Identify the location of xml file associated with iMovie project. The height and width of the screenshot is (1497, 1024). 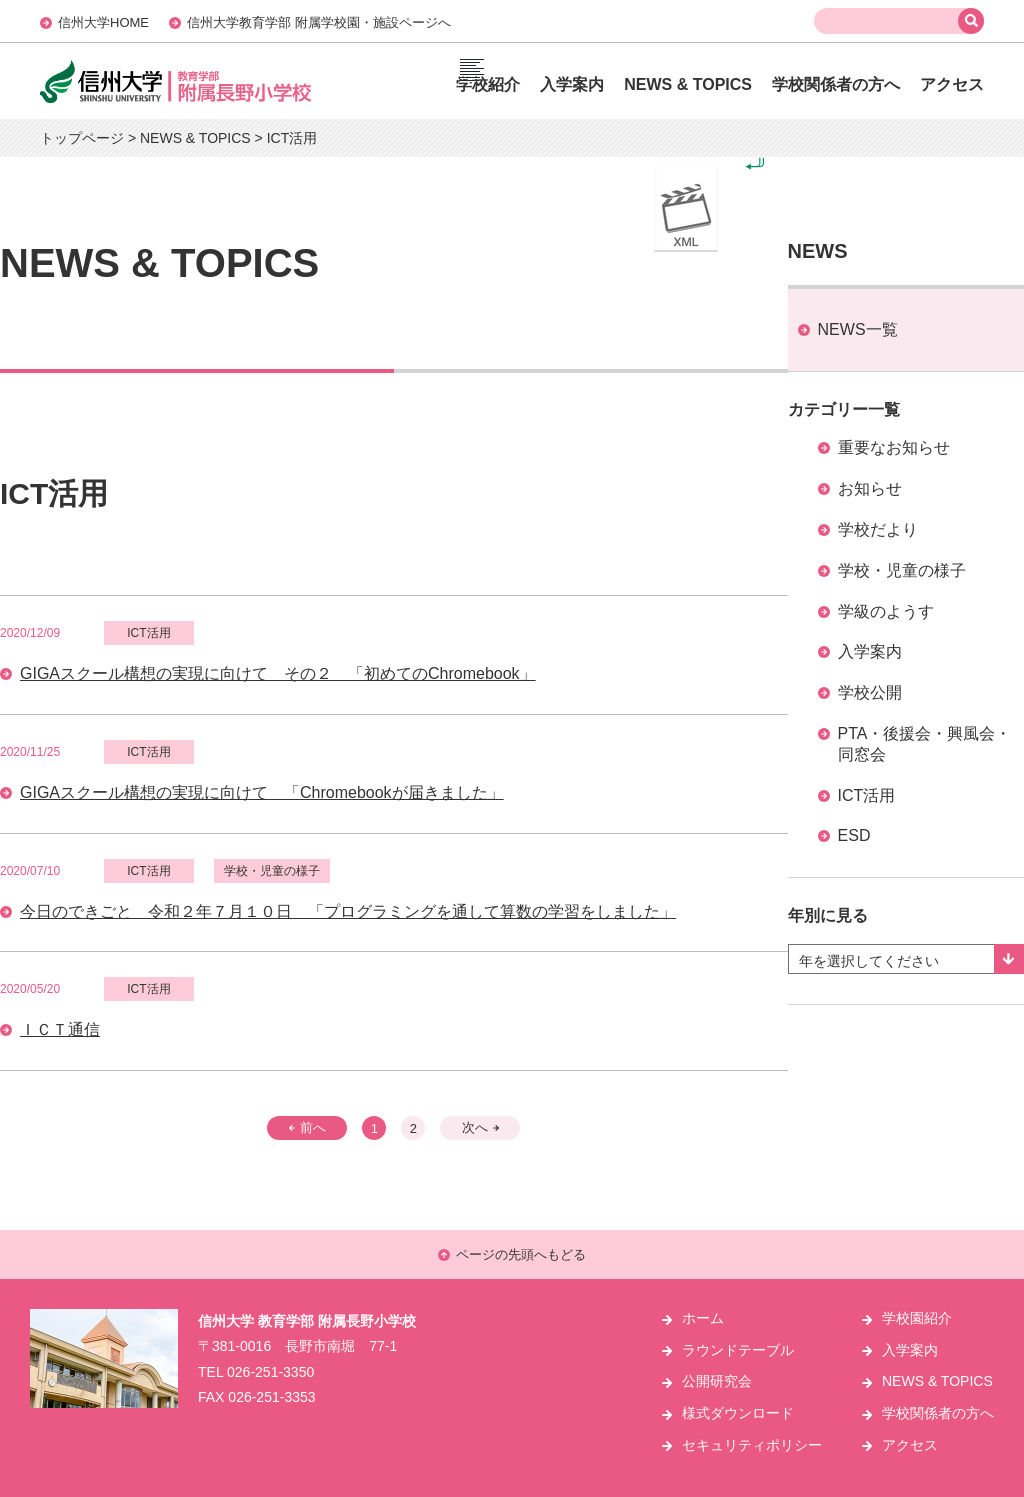
(686, 209).